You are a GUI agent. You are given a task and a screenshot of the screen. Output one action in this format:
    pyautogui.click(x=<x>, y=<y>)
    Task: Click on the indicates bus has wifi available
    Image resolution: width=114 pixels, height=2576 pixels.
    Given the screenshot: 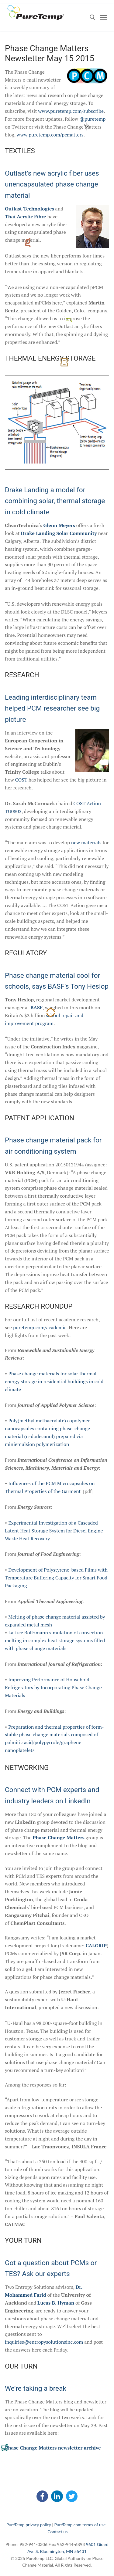 What is the action you would take?
    pyautogui.click(x=5, y=2448)
    